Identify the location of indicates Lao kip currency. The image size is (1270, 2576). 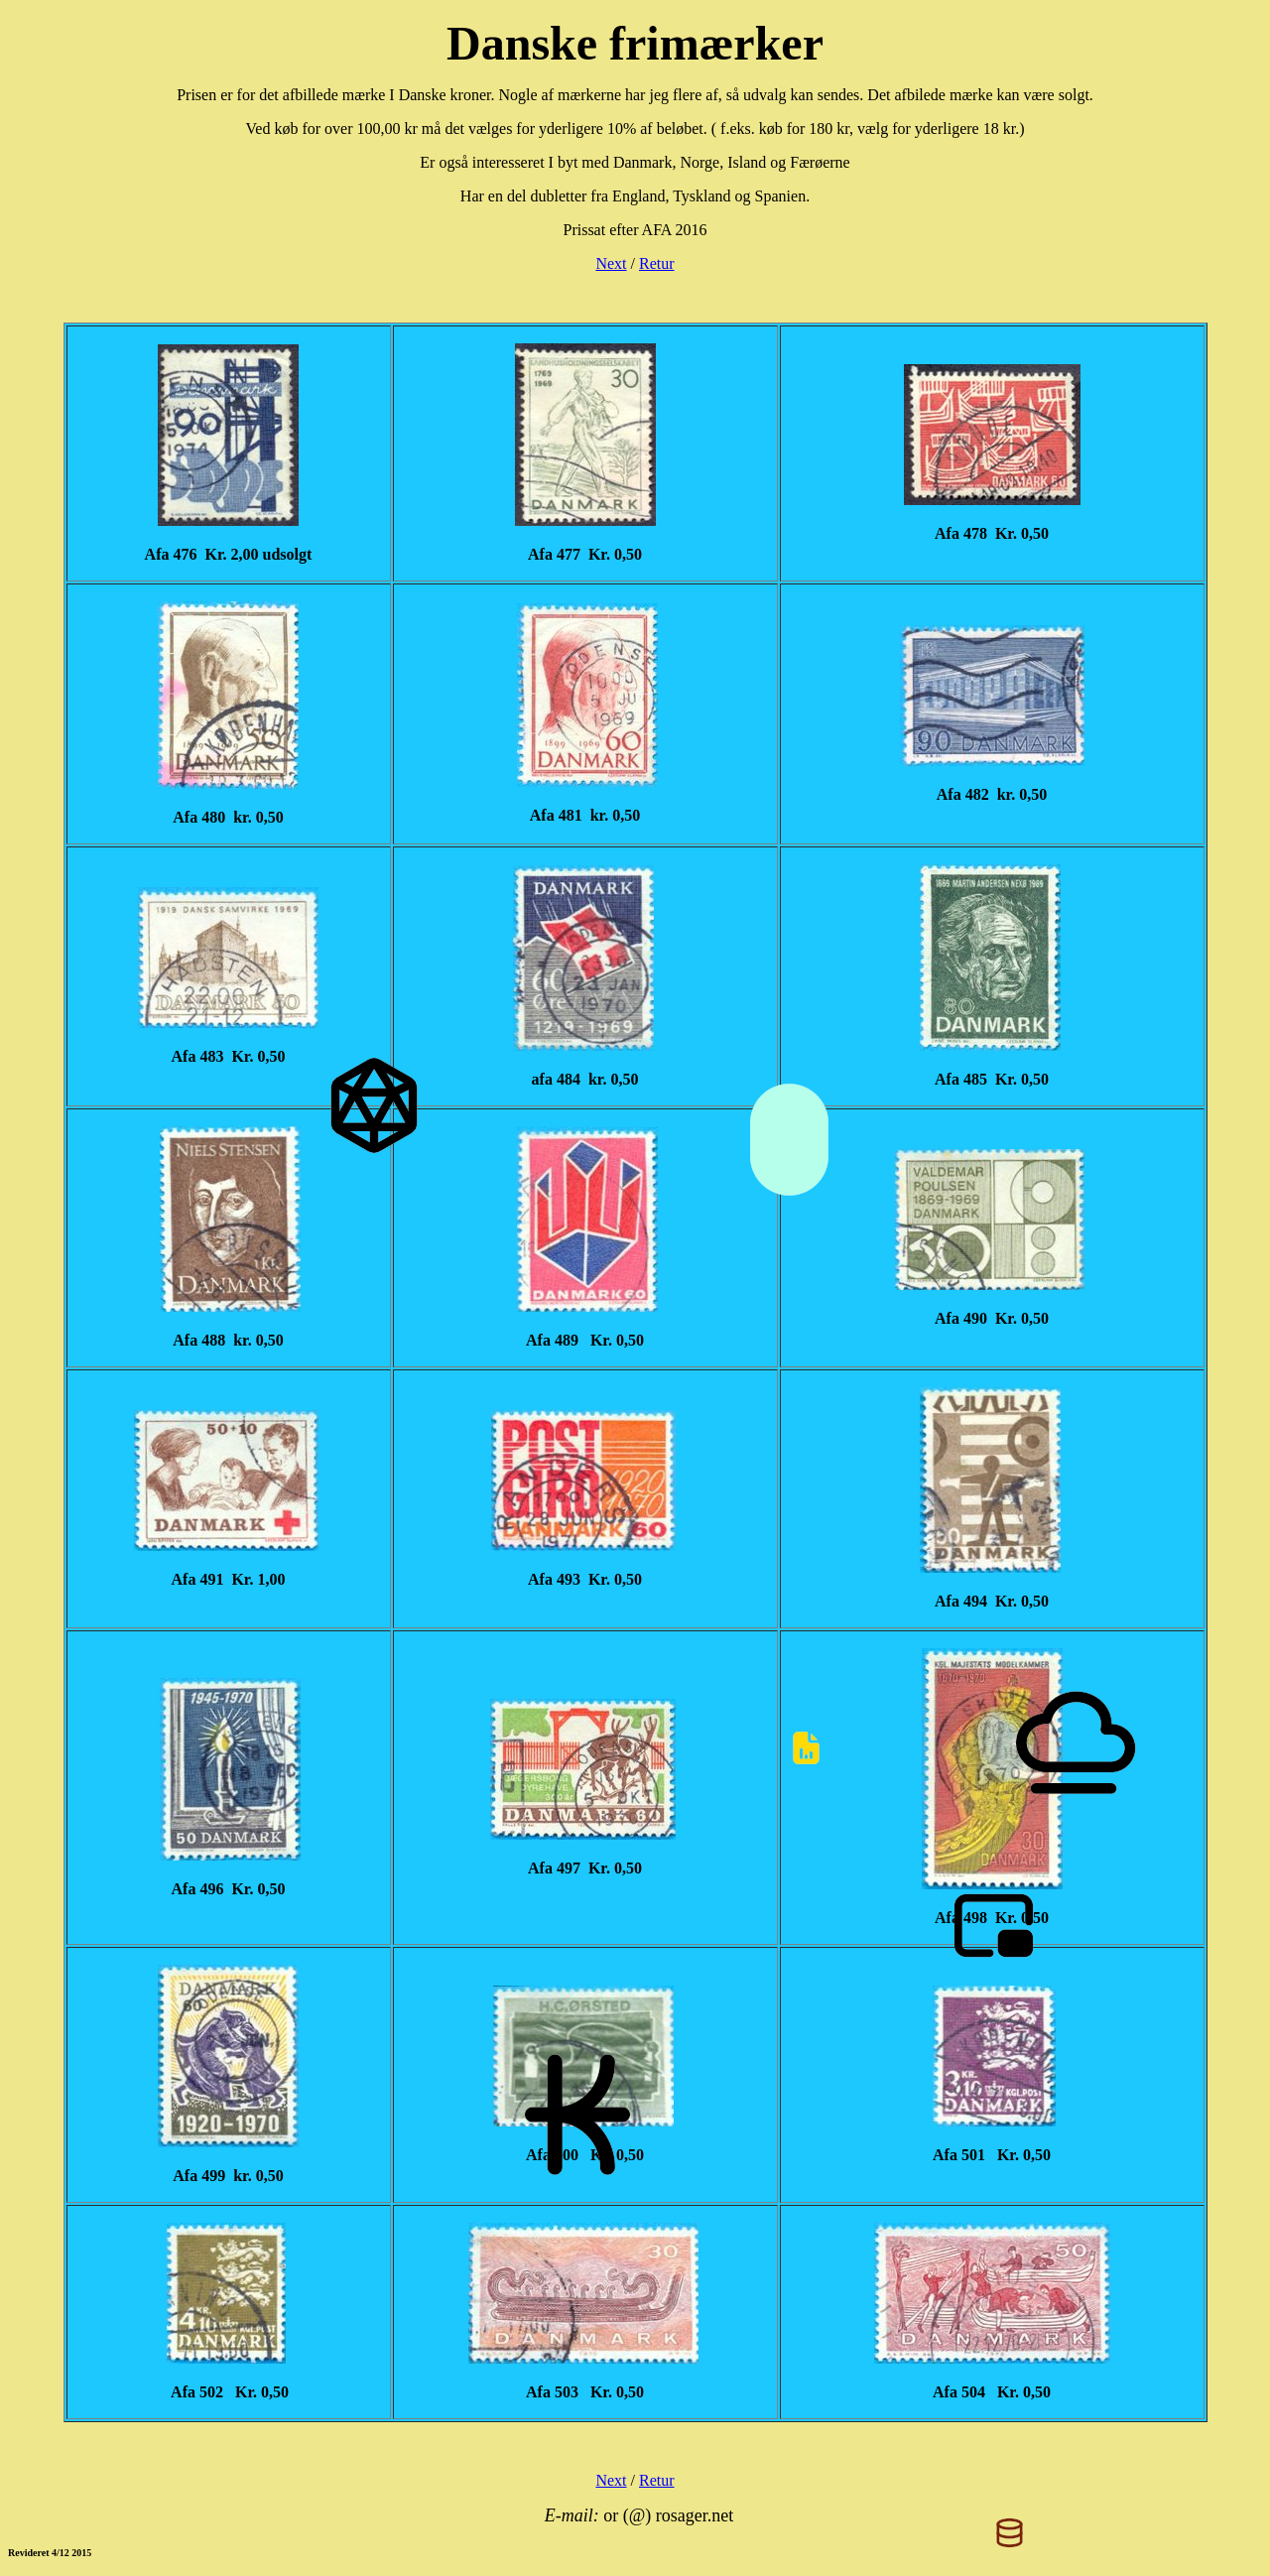
(577, 2115).